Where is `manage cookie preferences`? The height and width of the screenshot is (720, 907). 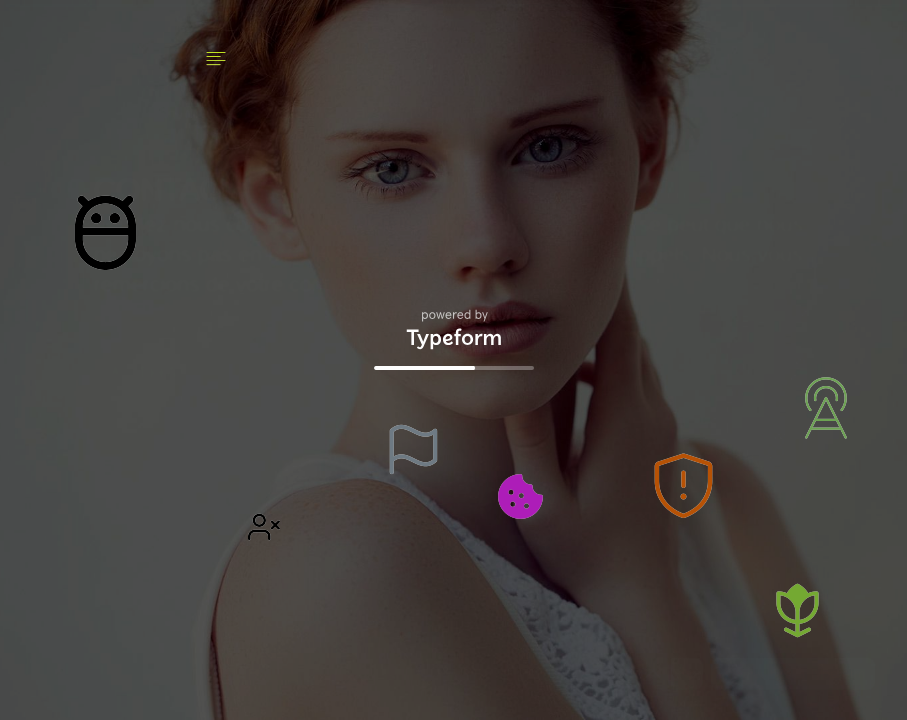 manage cookie preferences is located at coordinates (520, 496).